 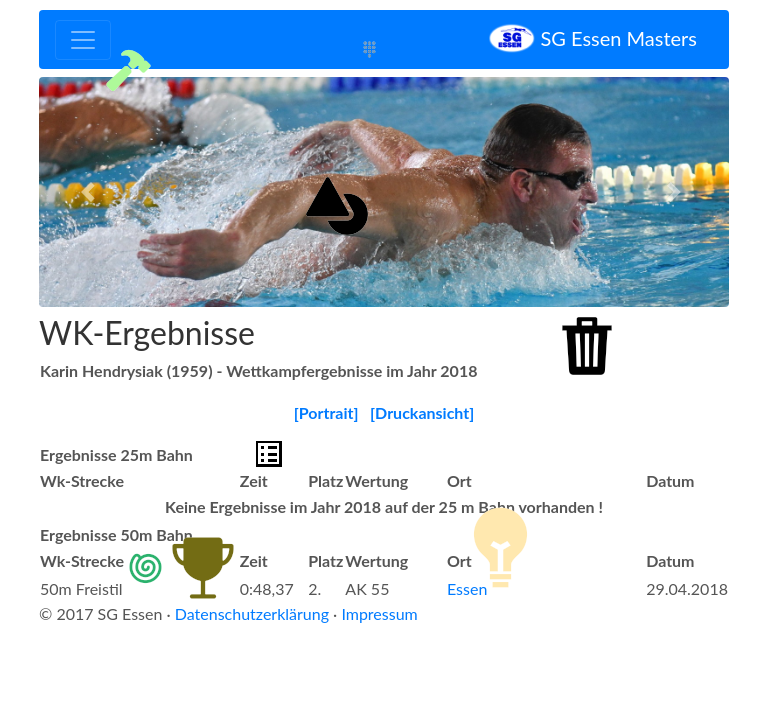 I want to click on delete this item, so click(x=587, y=346).